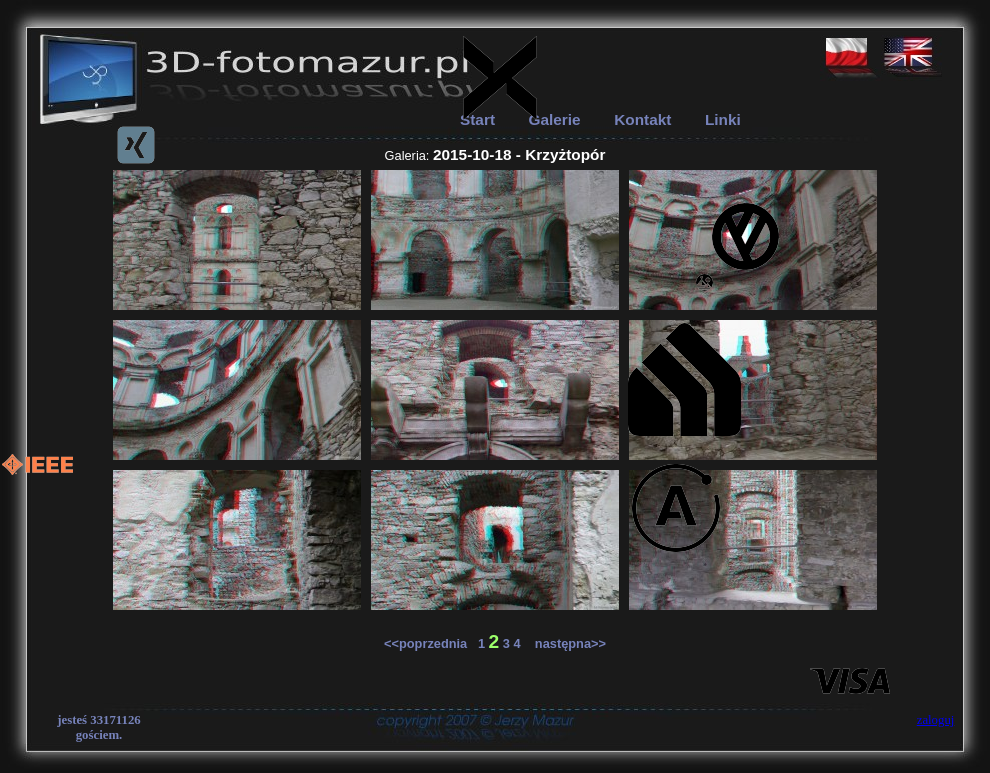 The width and height of the screenshot is (990, 773). Describe the element at coordinates (676, 508) in the screenshot. I see `Apollo GraphQL branding or logo` at that location.